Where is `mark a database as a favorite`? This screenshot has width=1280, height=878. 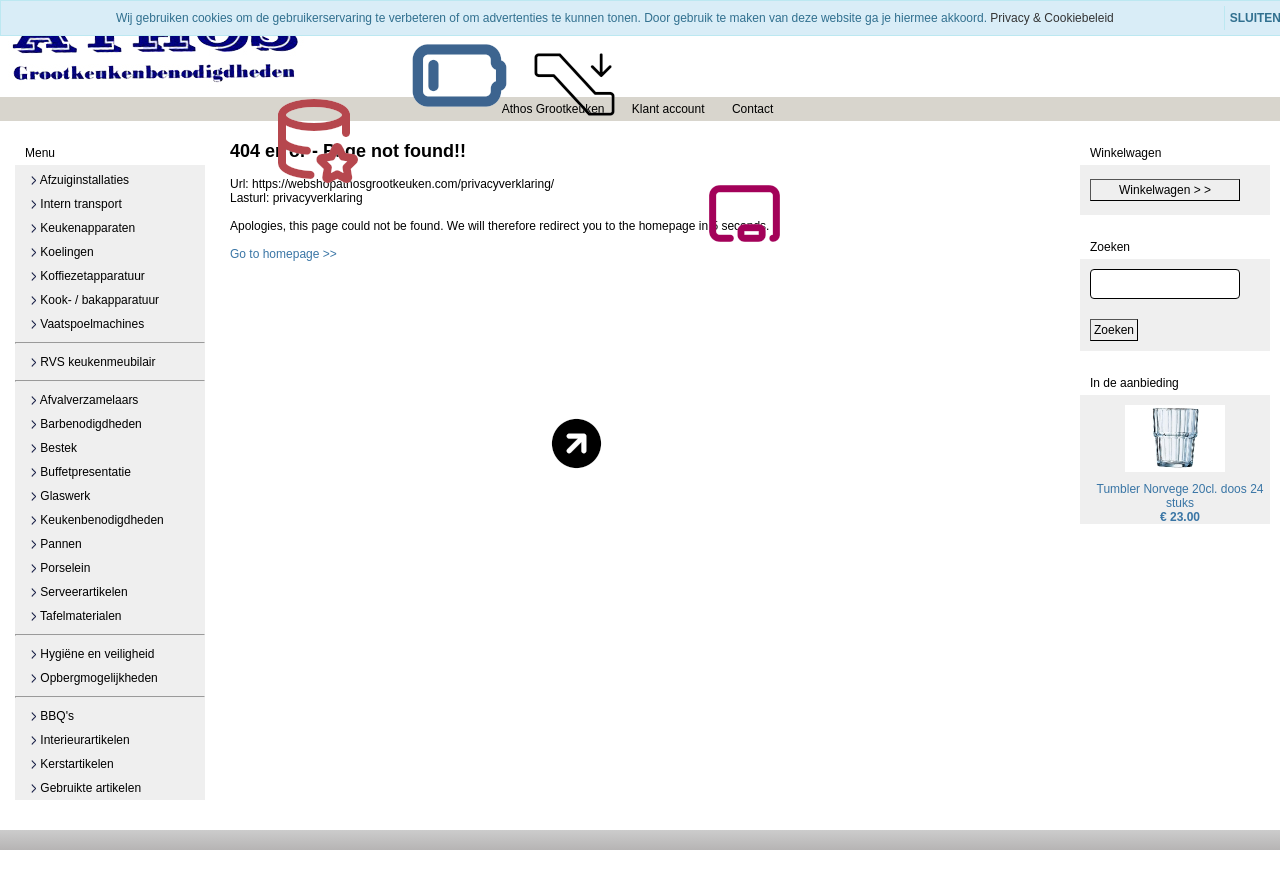 mark a database as a favorite is located at coordinates (314, 139).